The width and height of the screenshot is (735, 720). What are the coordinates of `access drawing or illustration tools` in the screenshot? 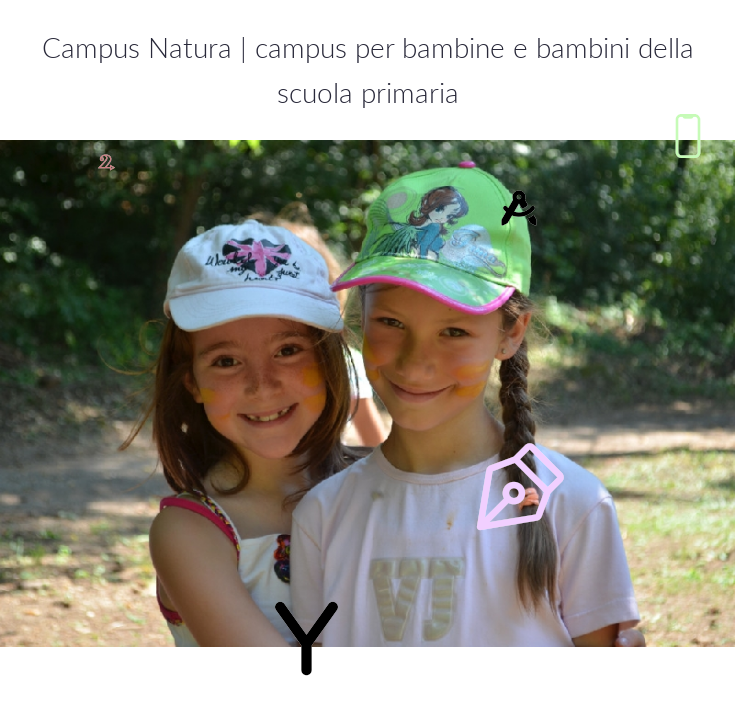 It's located at (515, 491).